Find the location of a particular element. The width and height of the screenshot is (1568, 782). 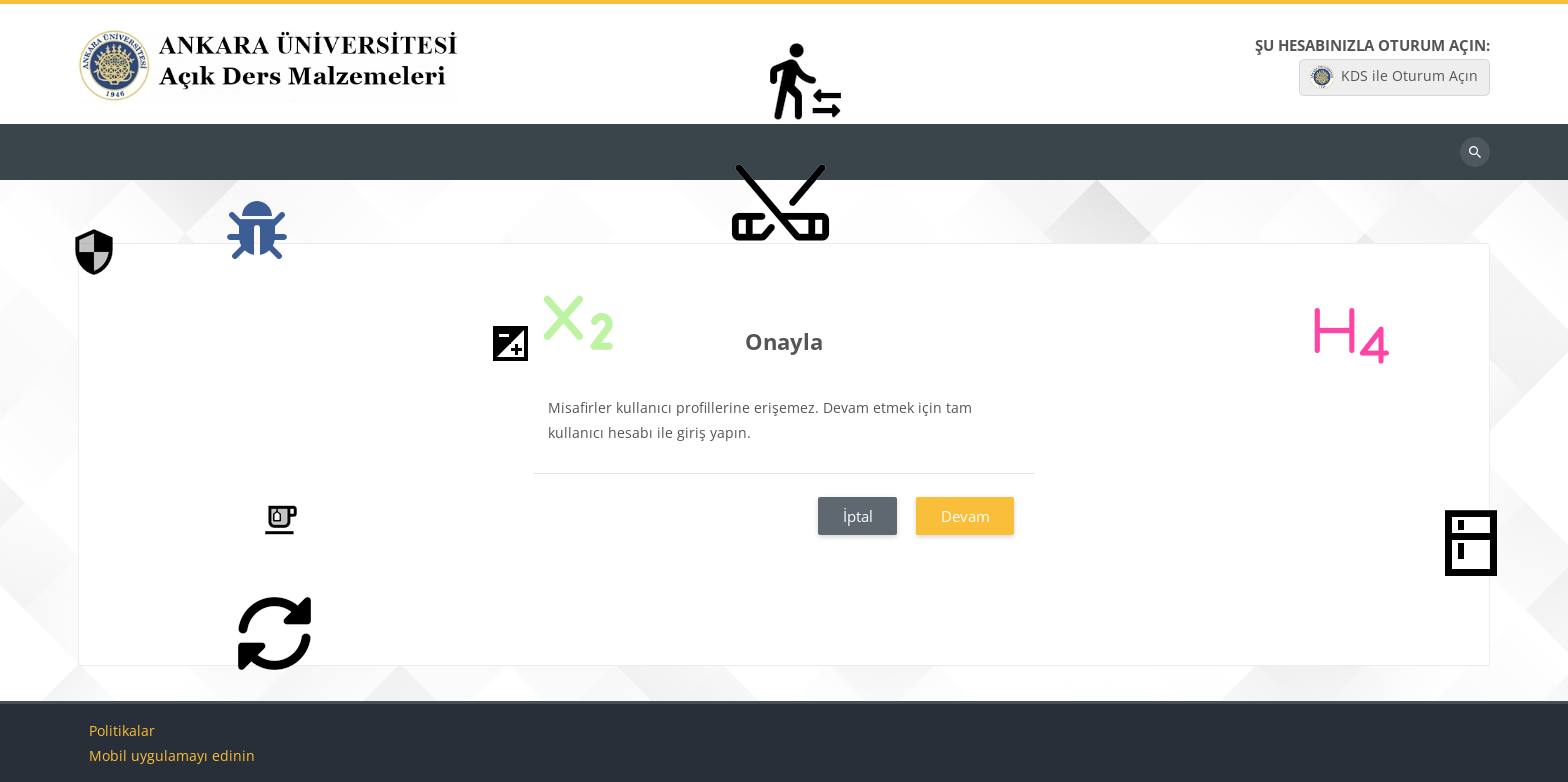

transfer between transit lines or platforms is located at coordinates (805, 80).